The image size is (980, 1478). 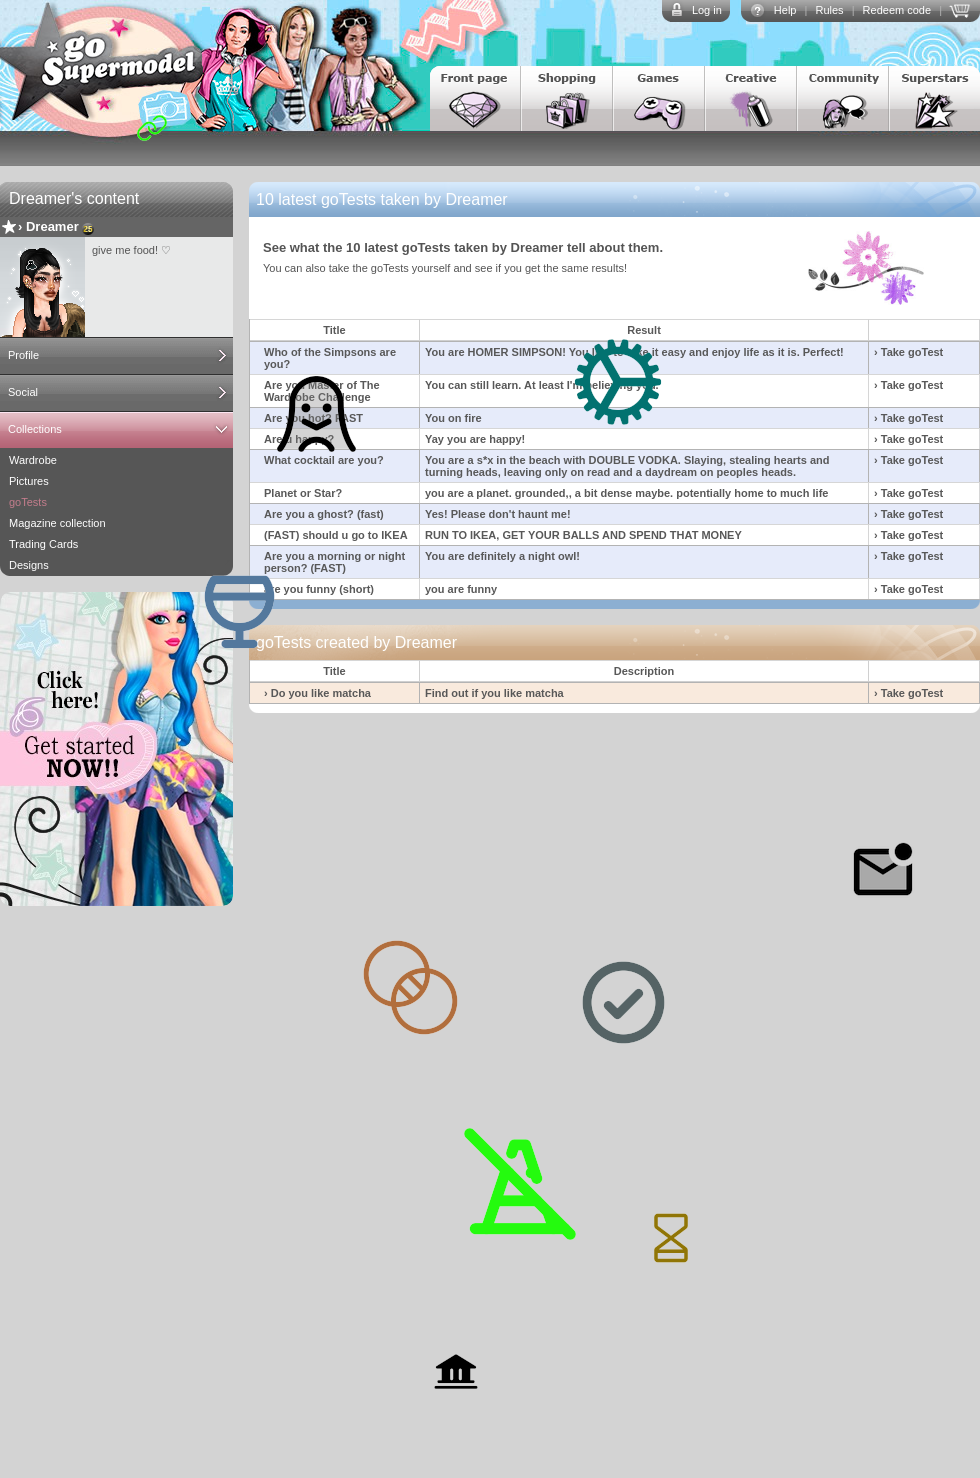 What do you see at coordinates (152, 128) in the screenshot?
I see `copy or share a link` at bounding box center [152, 128].